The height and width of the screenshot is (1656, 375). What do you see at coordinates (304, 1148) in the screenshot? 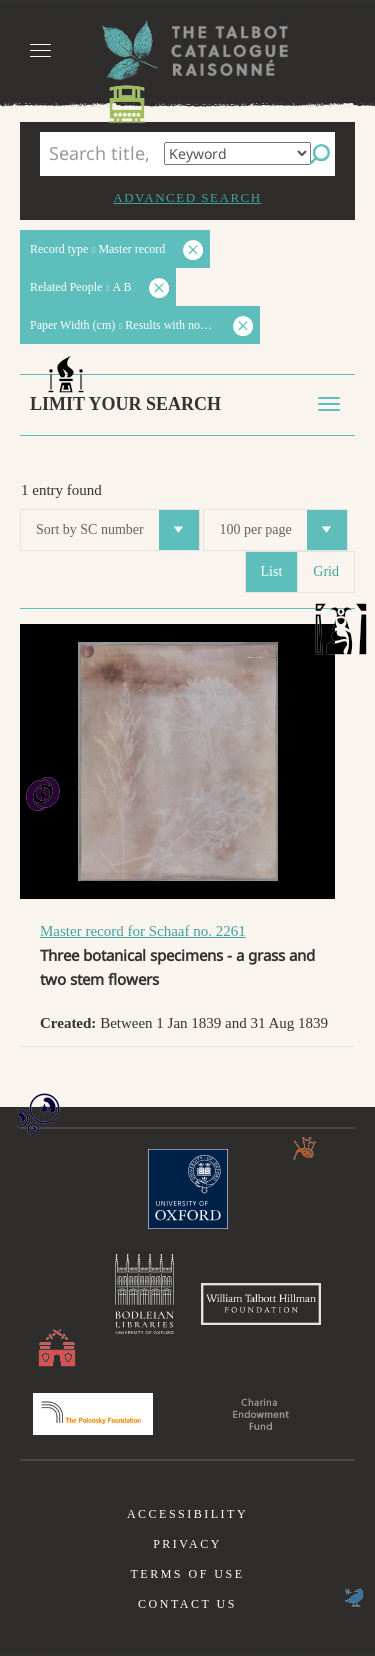
I see `browse traditional or folk music instruments` at bounding box center [304, 1148].